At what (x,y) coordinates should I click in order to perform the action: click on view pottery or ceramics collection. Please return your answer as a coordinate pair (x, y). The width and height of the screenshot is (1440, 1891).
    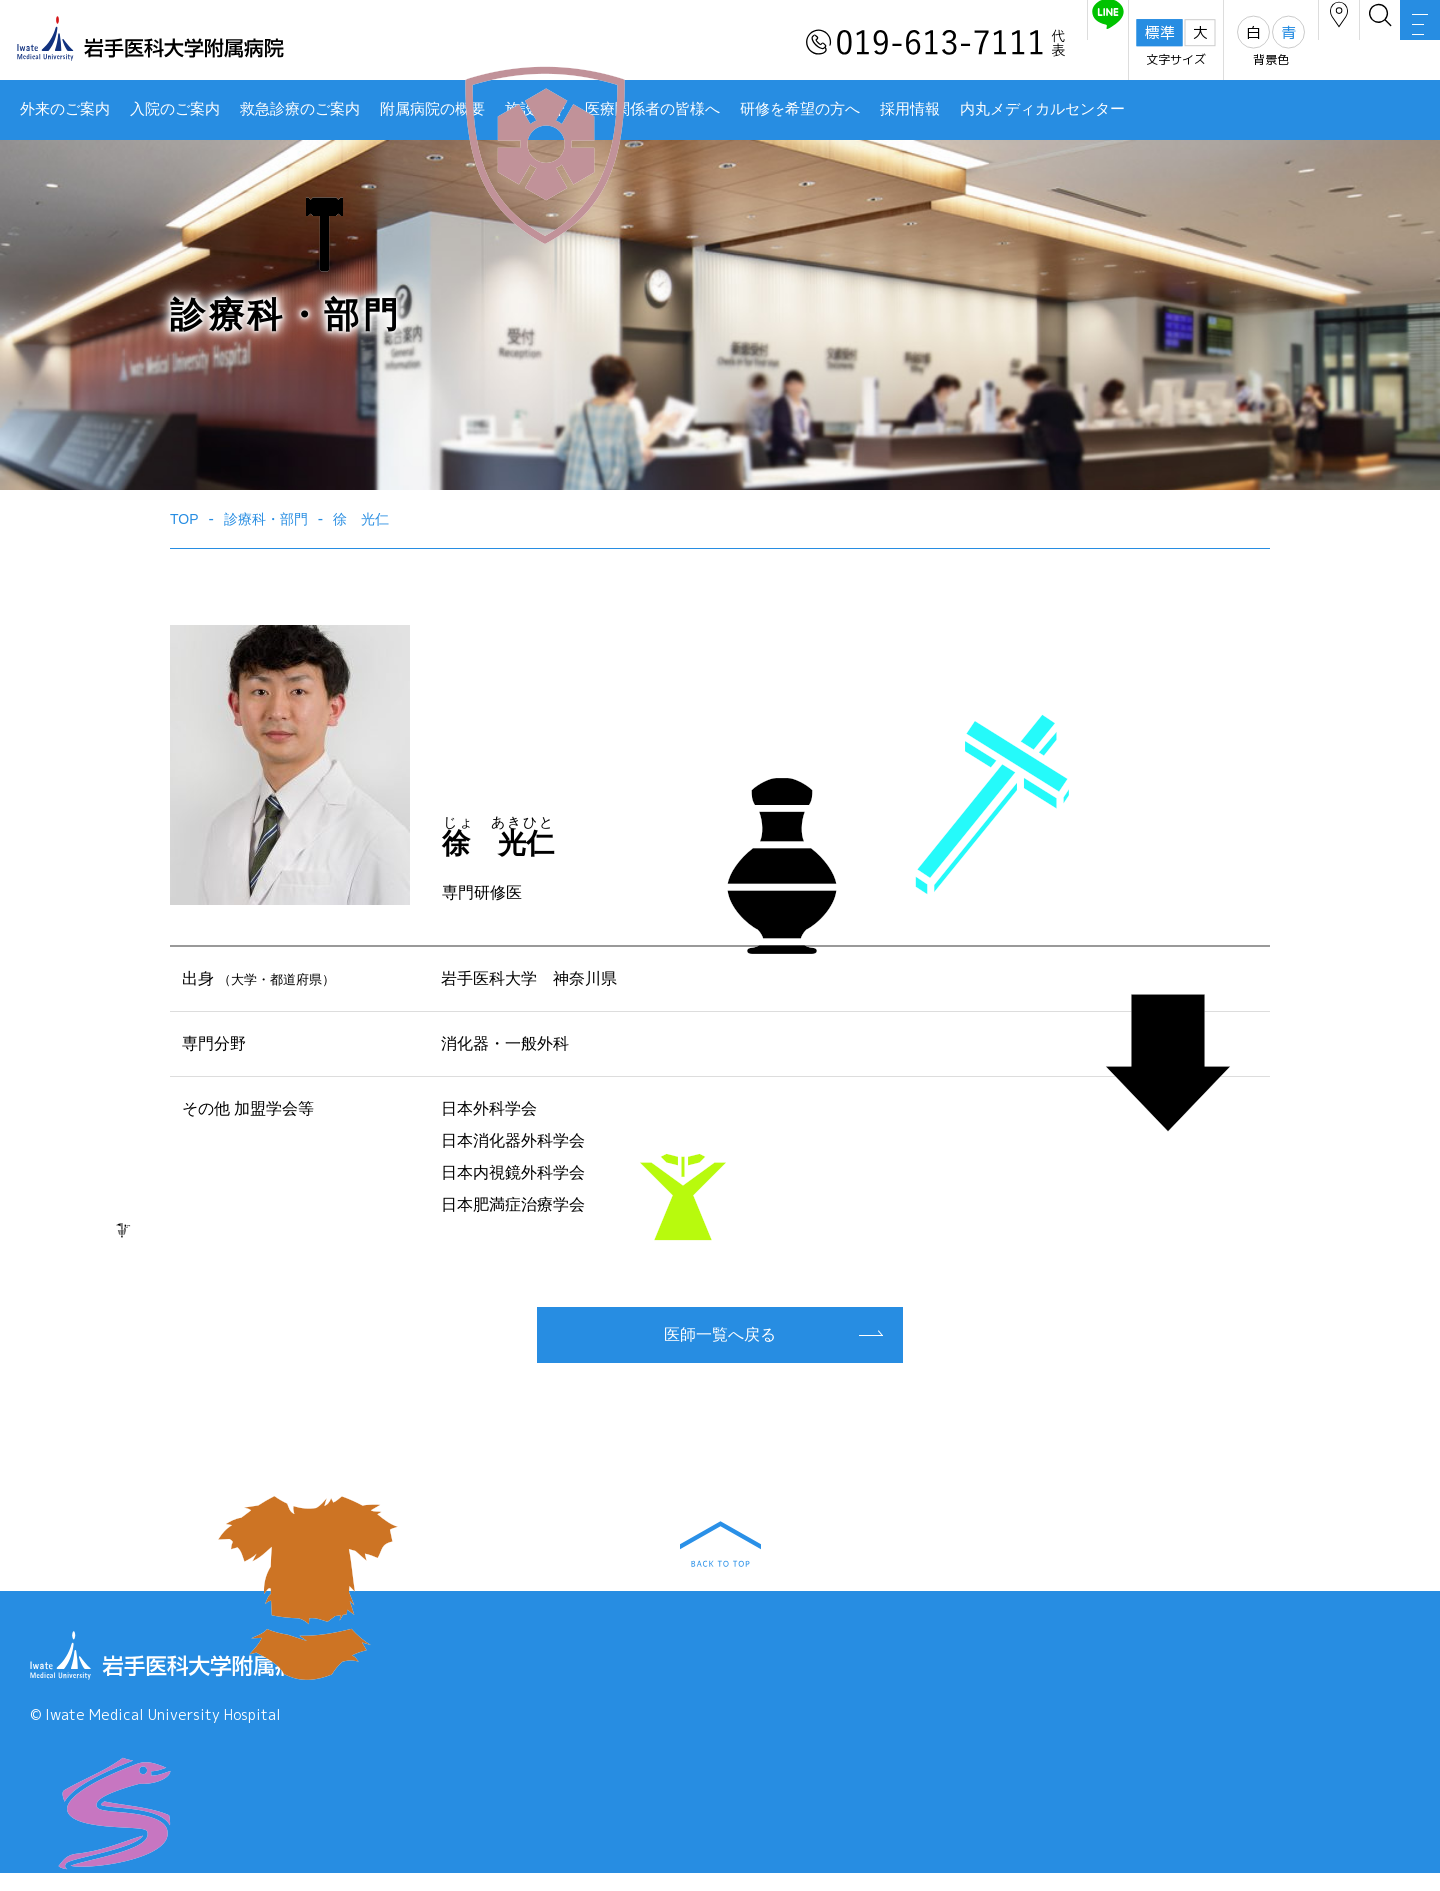
    Looking at the image, I should click on (782, 866).